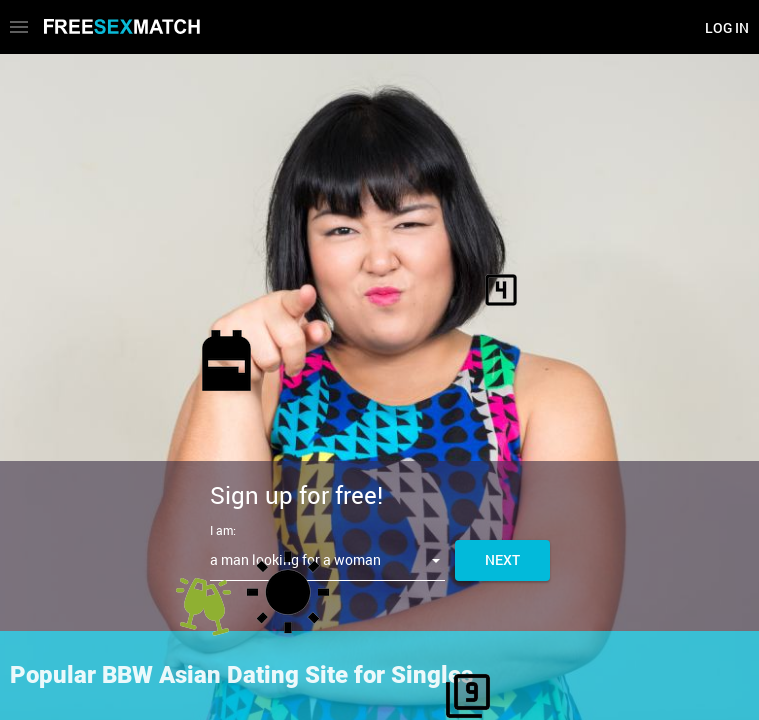  Describe the element at coordinates (204, 606) in the screenshot. I see `celebrate an achievement or milestone` at that location.